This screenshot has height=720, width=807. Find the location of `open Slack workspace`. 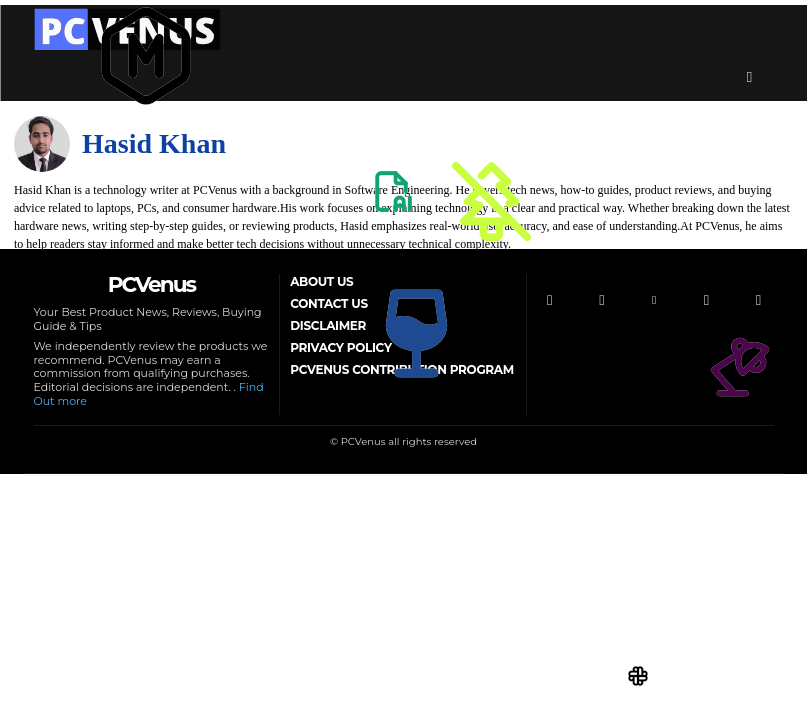

open Slack workspace is located at coordinates (638, 676).